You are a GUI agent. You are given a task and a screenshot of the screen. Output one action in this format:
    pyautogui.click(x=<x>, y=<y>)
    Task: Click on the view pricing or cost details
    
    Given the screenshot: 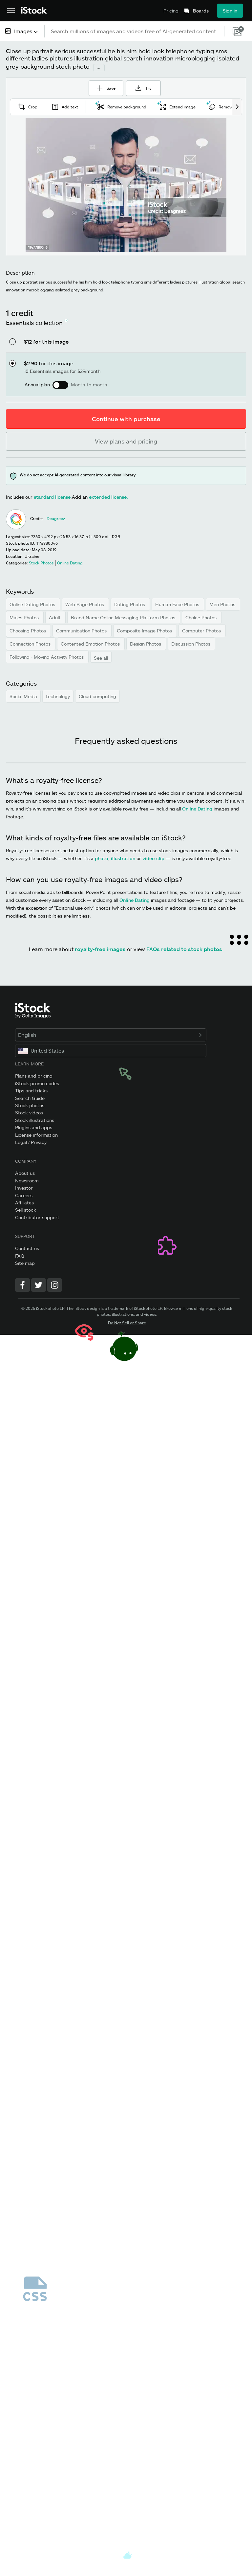 What is the action you would take?
    pyautogui.click(x=84, y=1331)
    